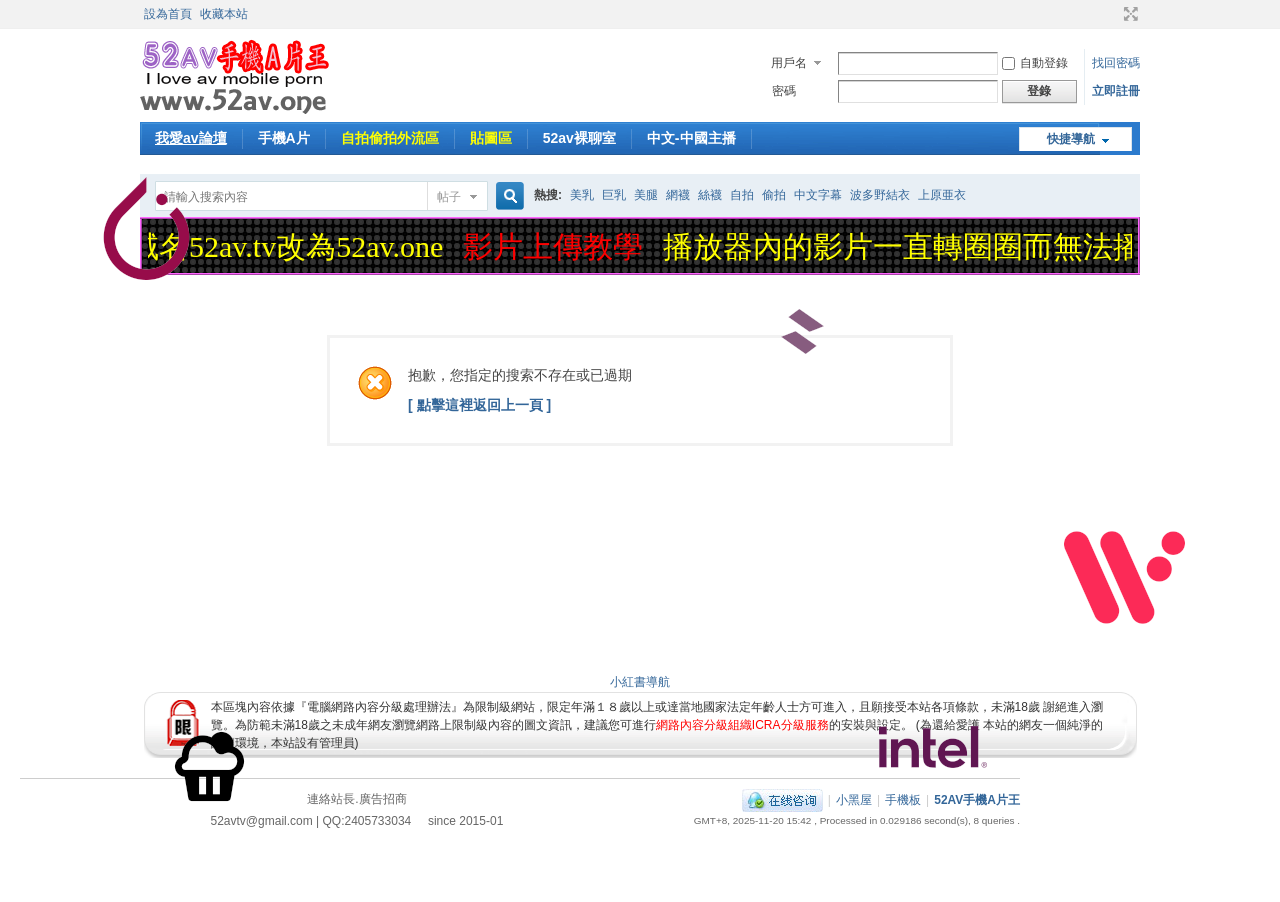 This screenshot has width=1280, height=902. I want to click on PyTorch machine learning framework logo, so click(146, 228).